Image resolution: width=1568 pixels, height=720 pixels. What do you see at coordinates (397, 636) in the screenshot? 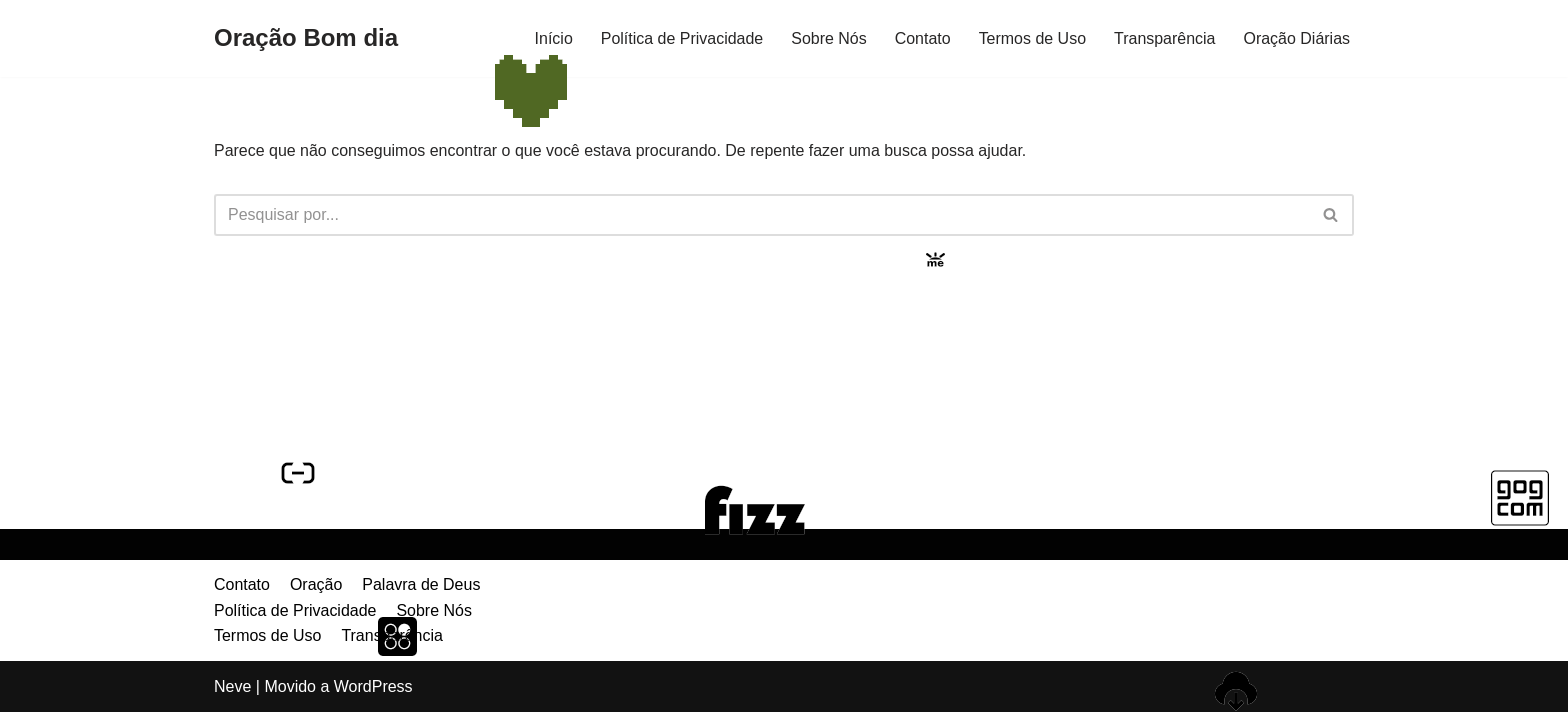
I see `open the payback rewards app` at bounding box center [397, 636].